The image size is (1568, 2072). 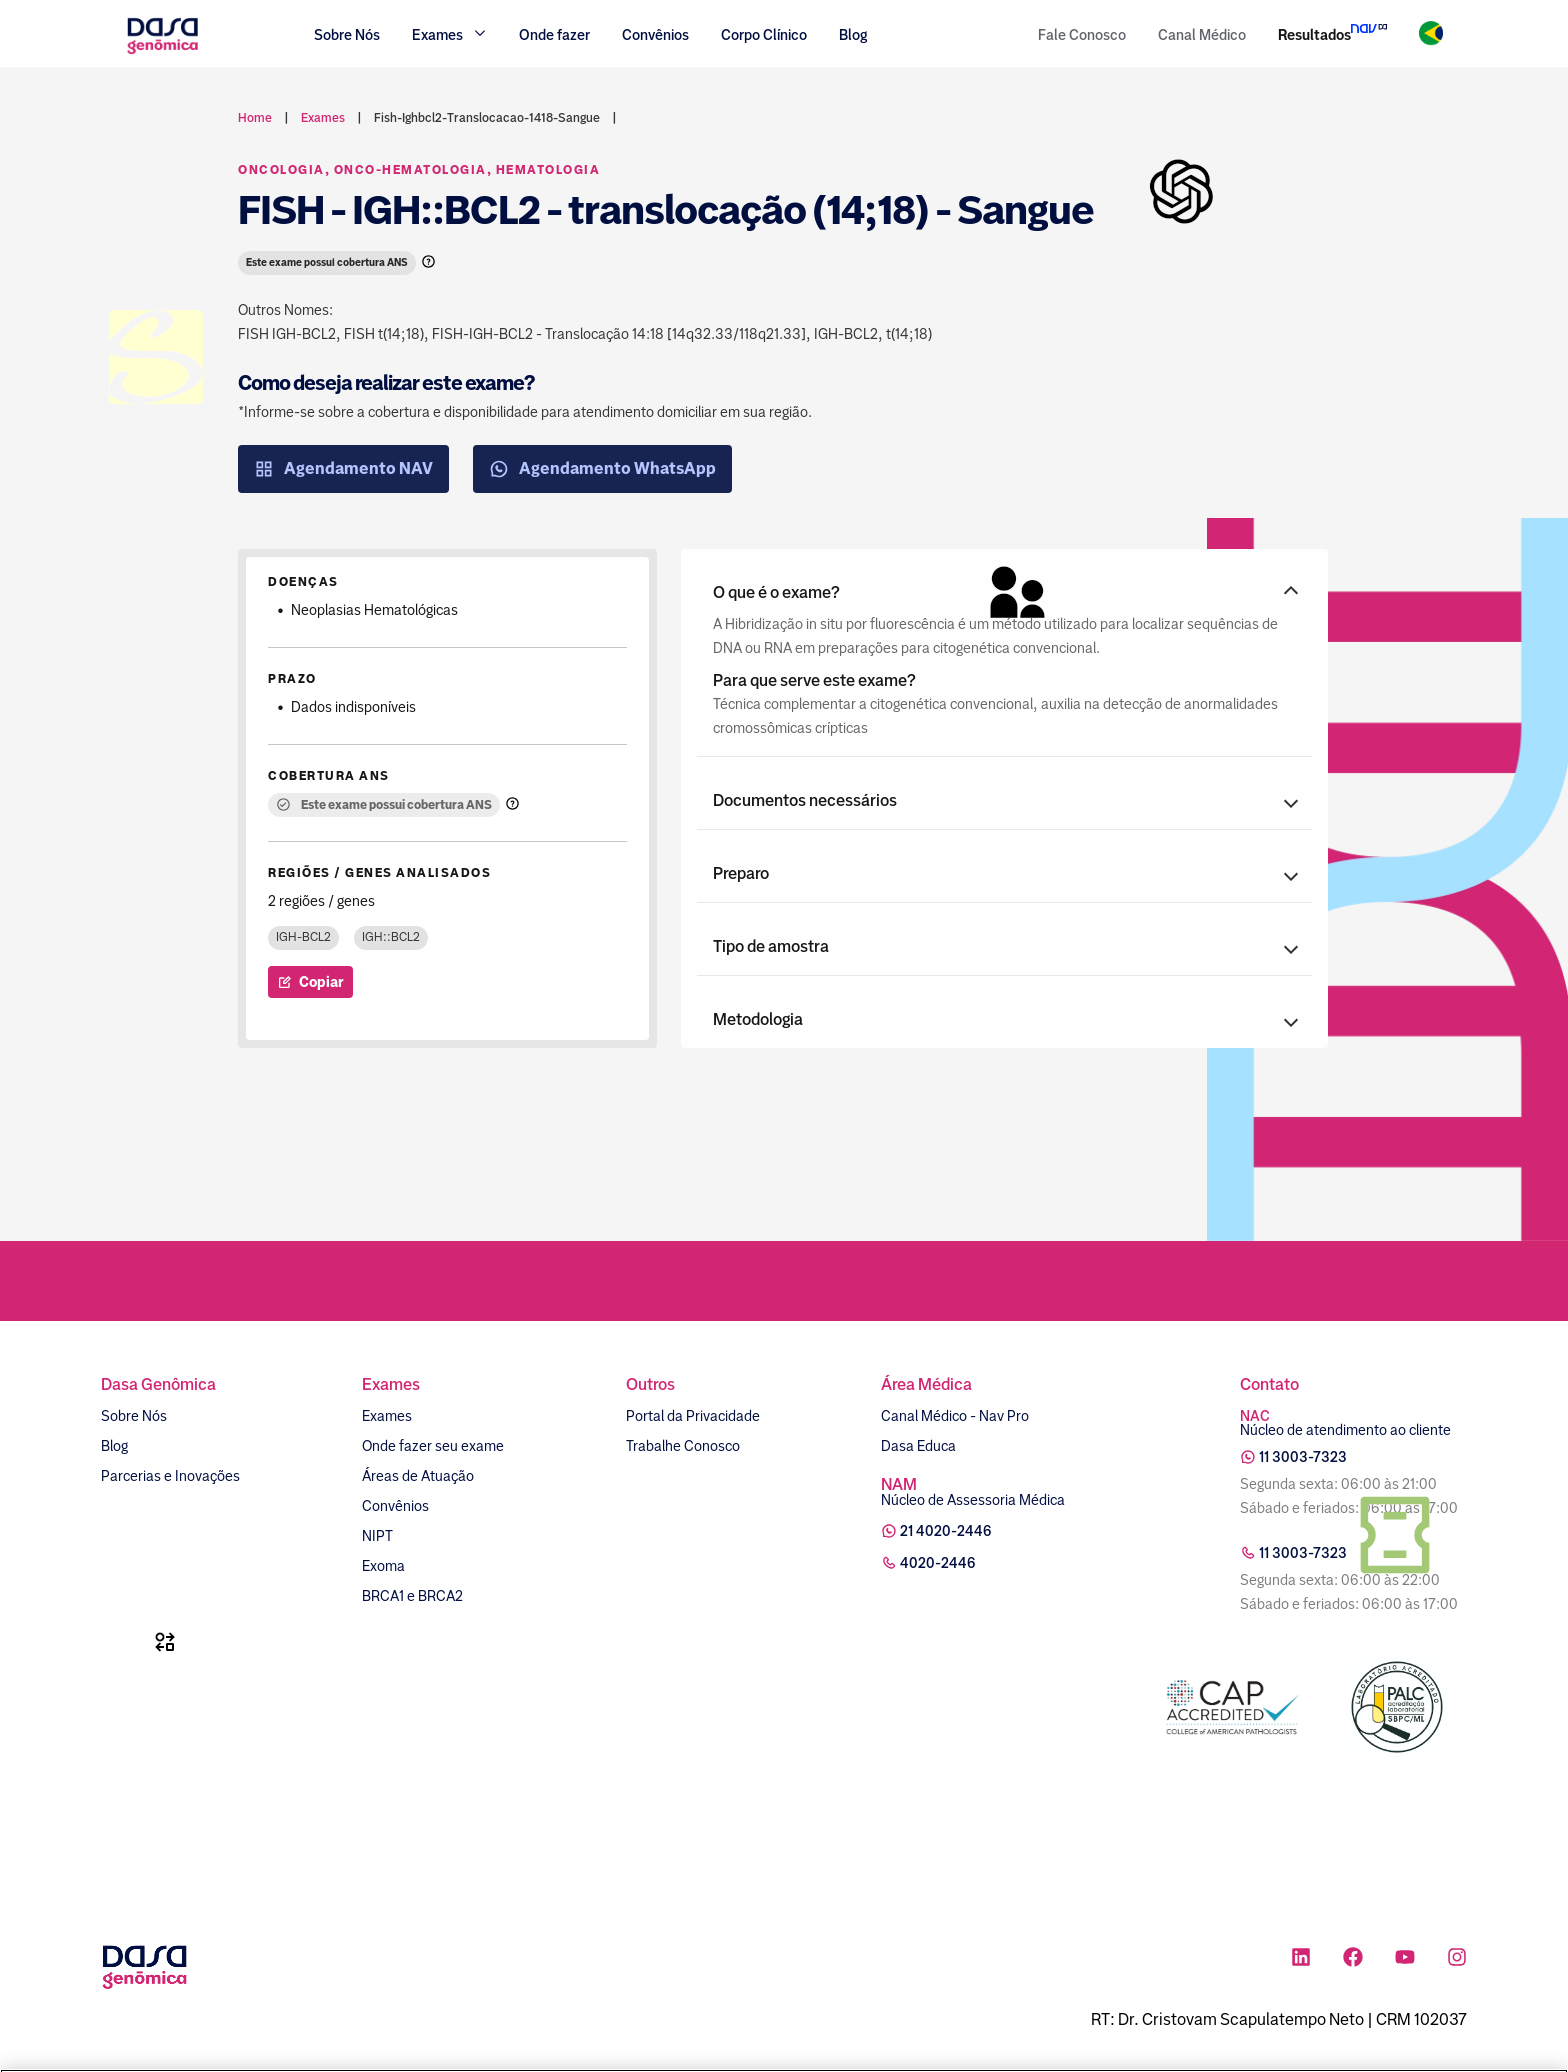 I want to click on swap or exchange between two items, so click(x=165, y=1642).